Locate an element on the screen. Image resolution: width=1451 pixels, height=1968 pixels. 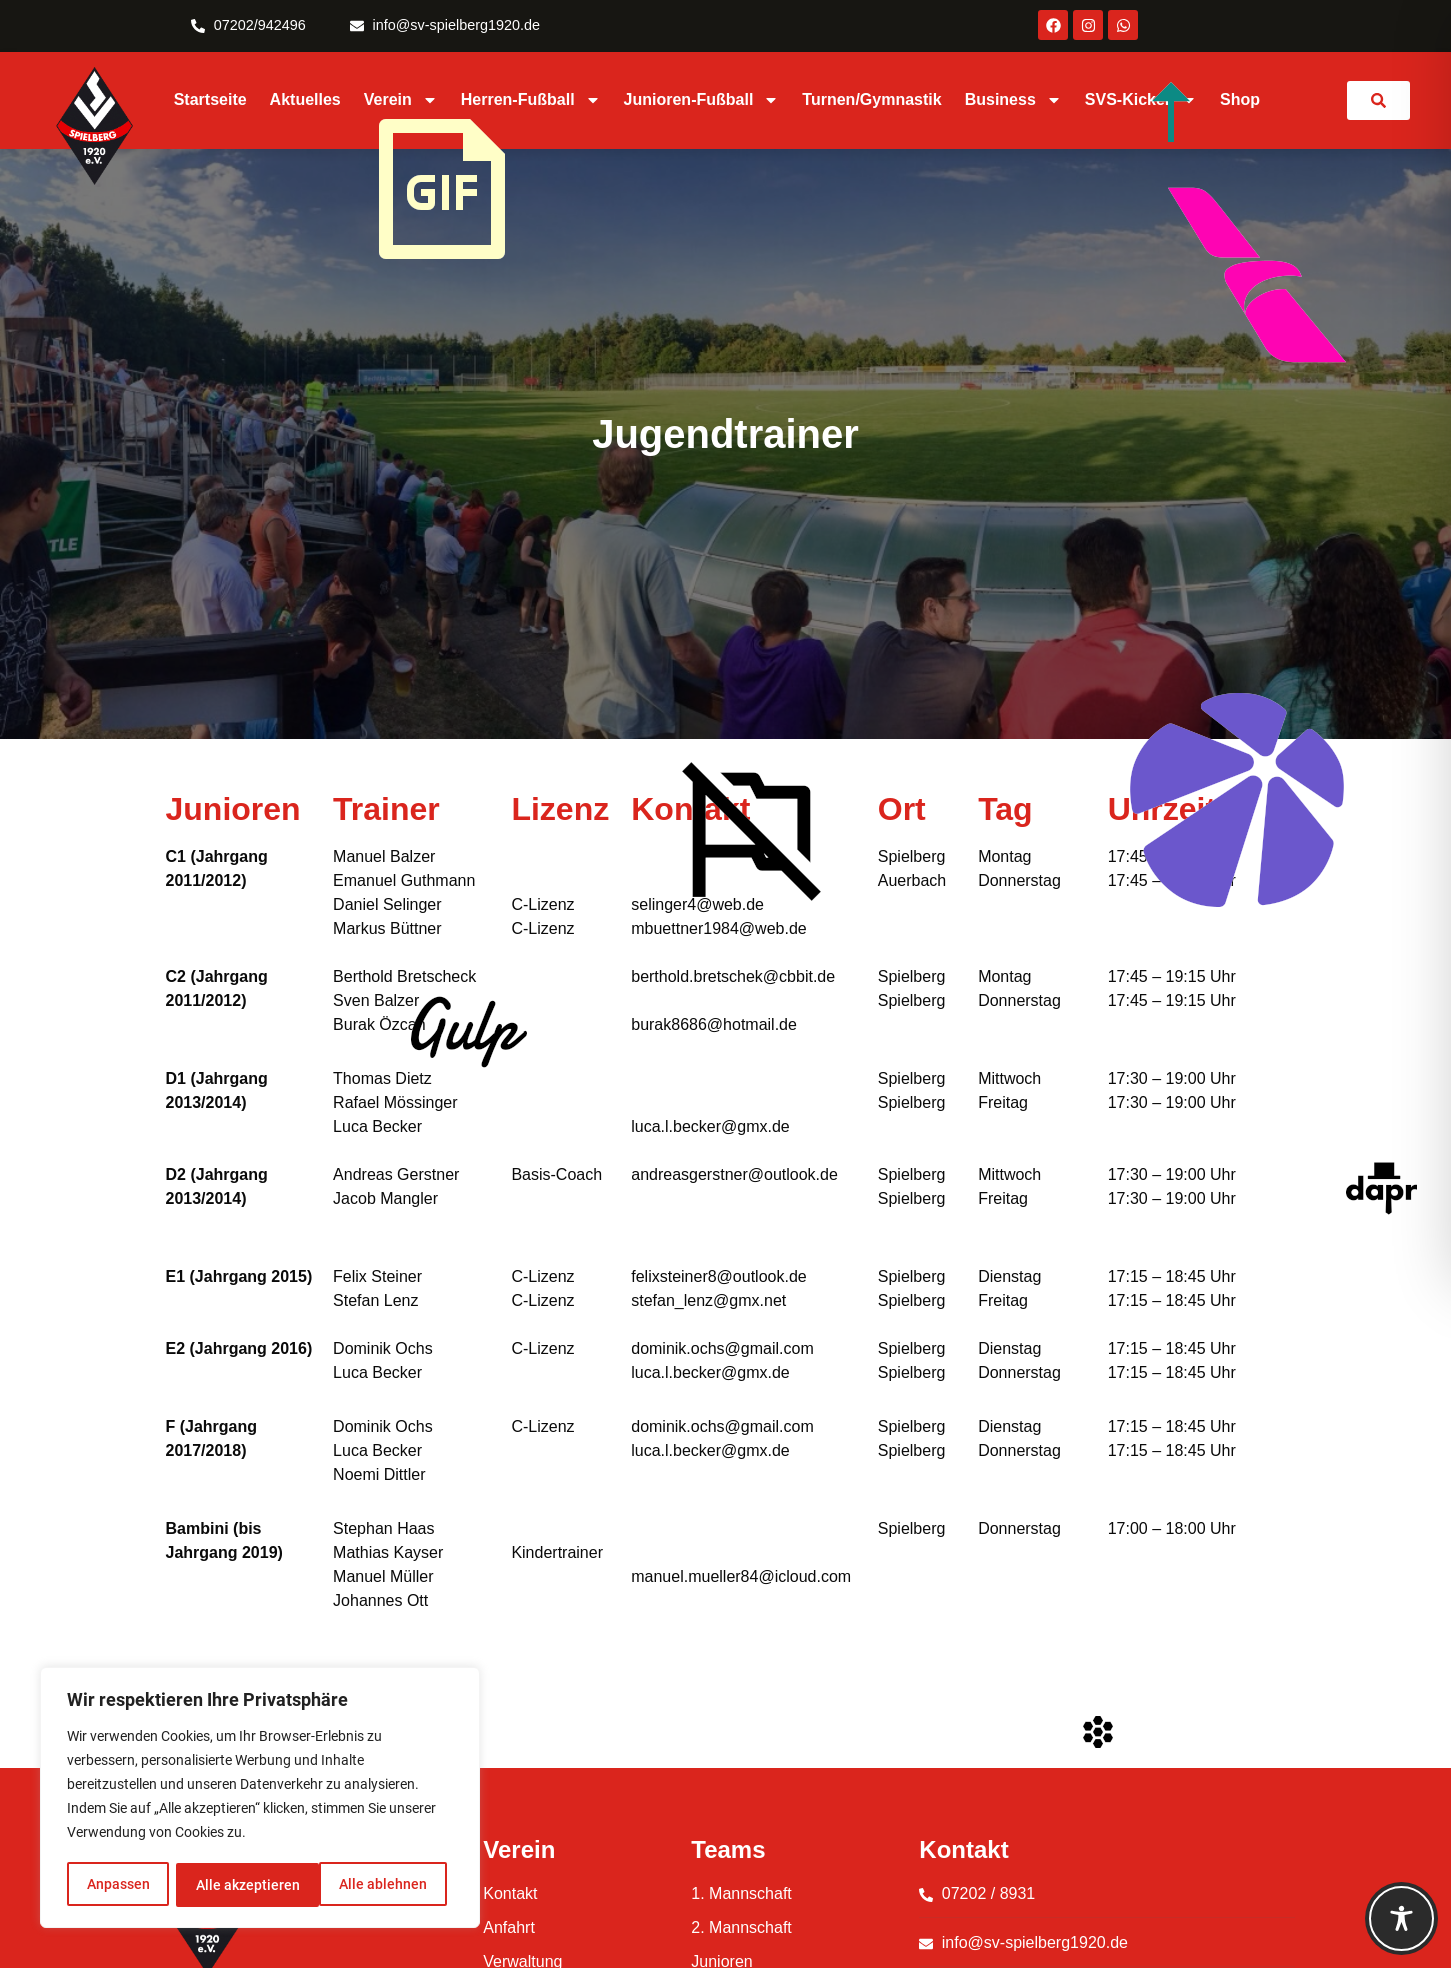
attach a GIF file is located at coordinates (442, 189).